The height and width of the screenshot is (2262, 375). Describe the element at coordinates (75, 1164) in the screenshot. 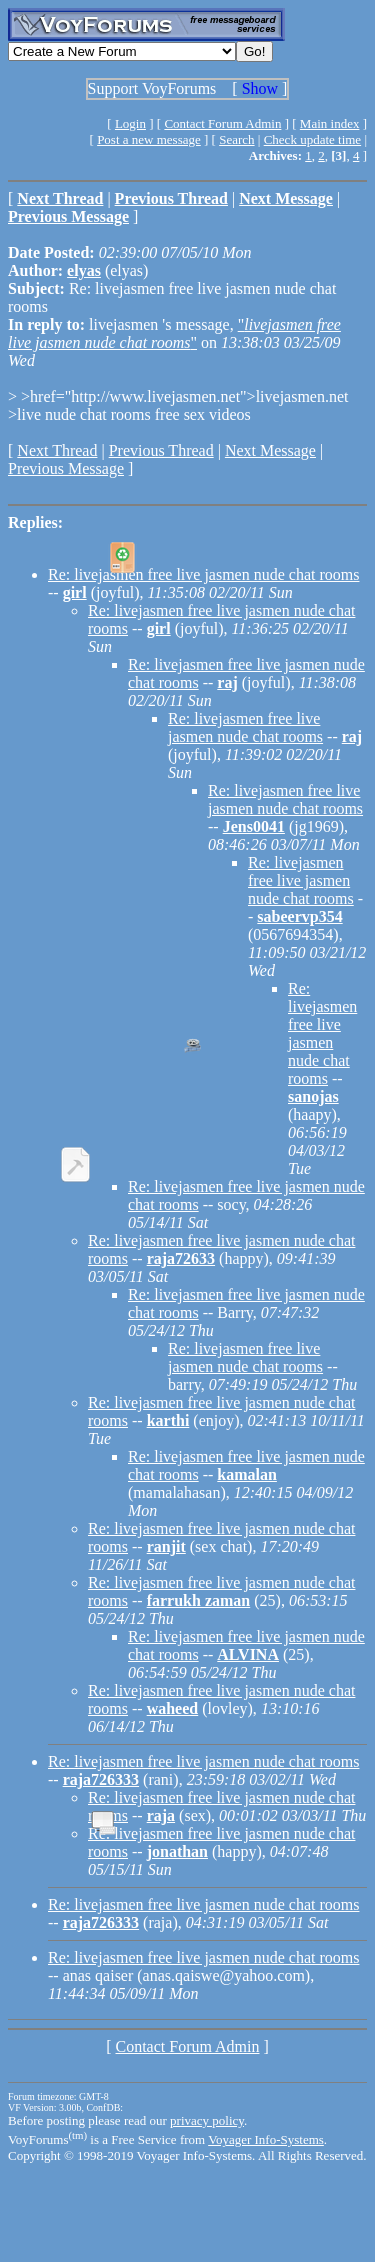

I see `a cmake build configuration file` at that location.